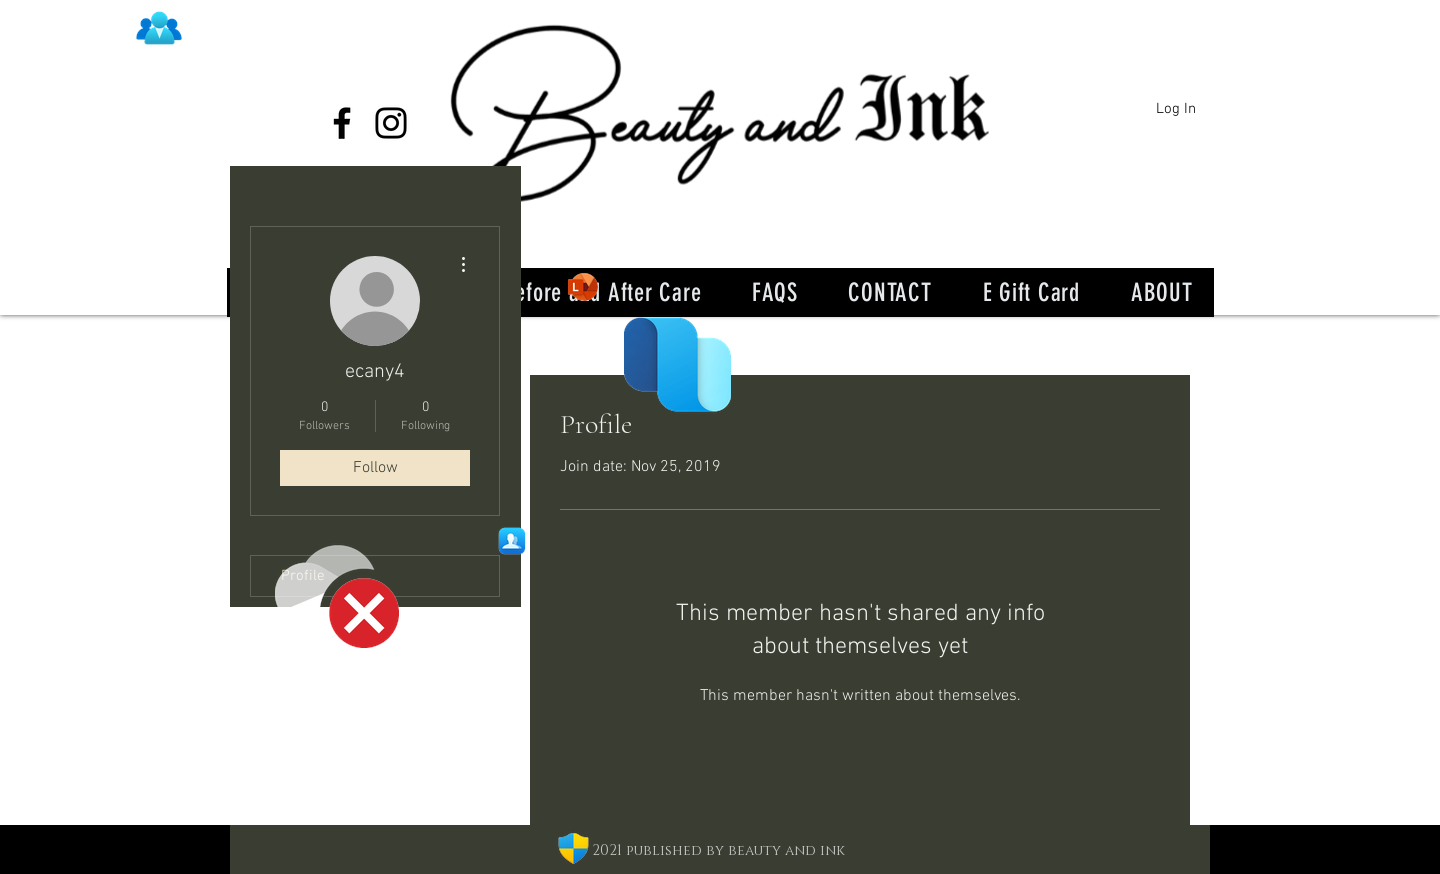 The image size is (1440, 874). I want to click on open the supply chain management app, so click(677, 364).